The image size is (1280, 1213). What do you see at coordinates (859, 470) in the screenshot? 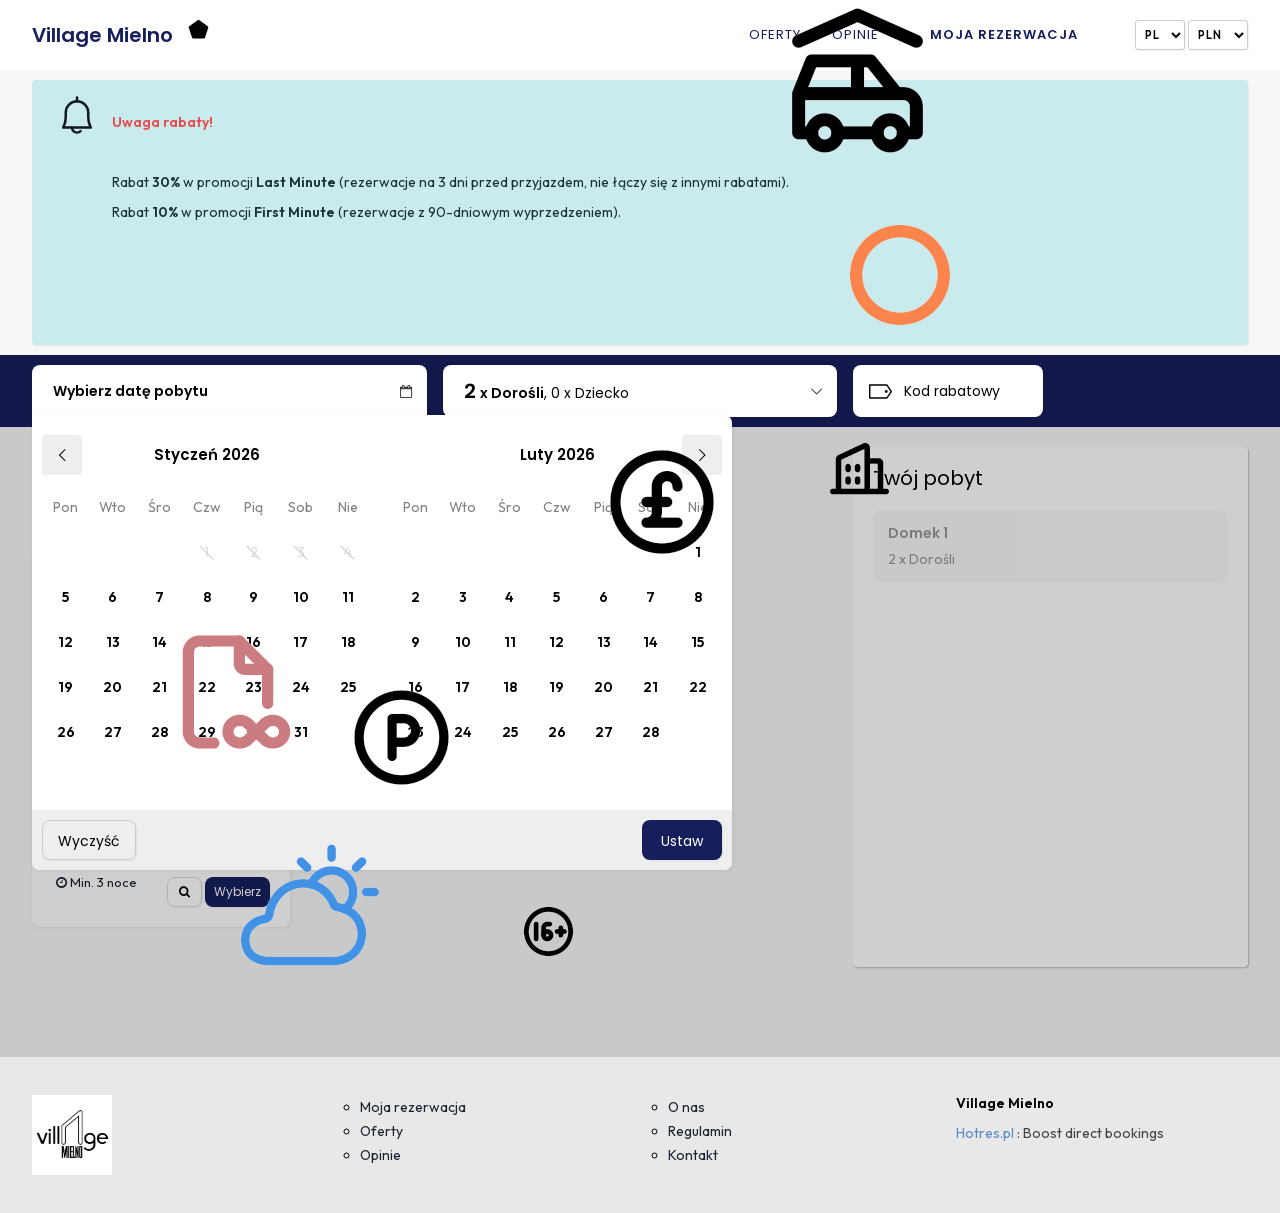
I see `view nearby buildings or offices` at bounding box center [859, 470].